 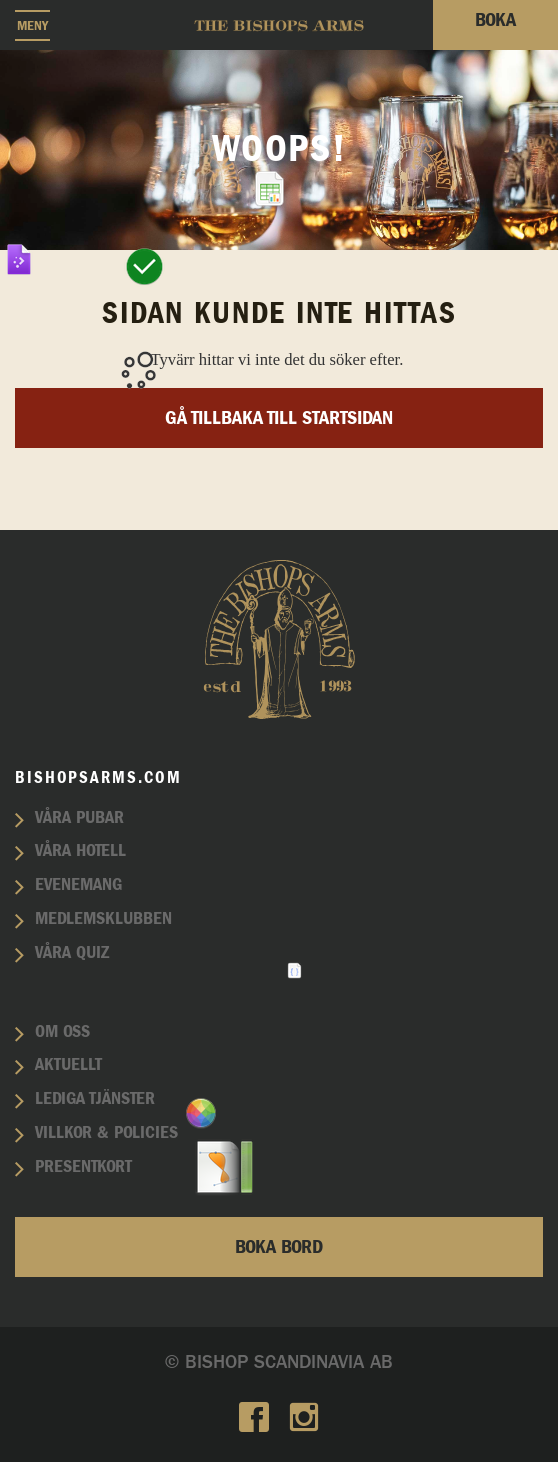 I want to click on open a spreadsheet file, so click(x=269, y=188).